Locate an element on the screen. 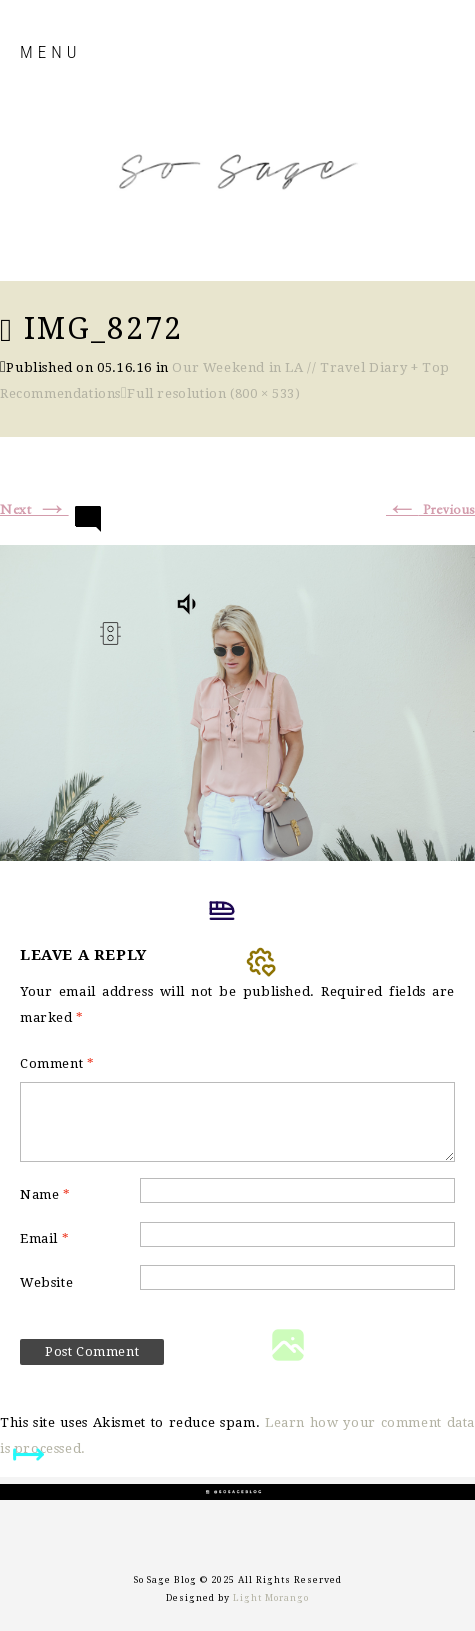 The height and width of the screenshot is (1631, 475). decrease audio volume is located at coordinates (187, 604).